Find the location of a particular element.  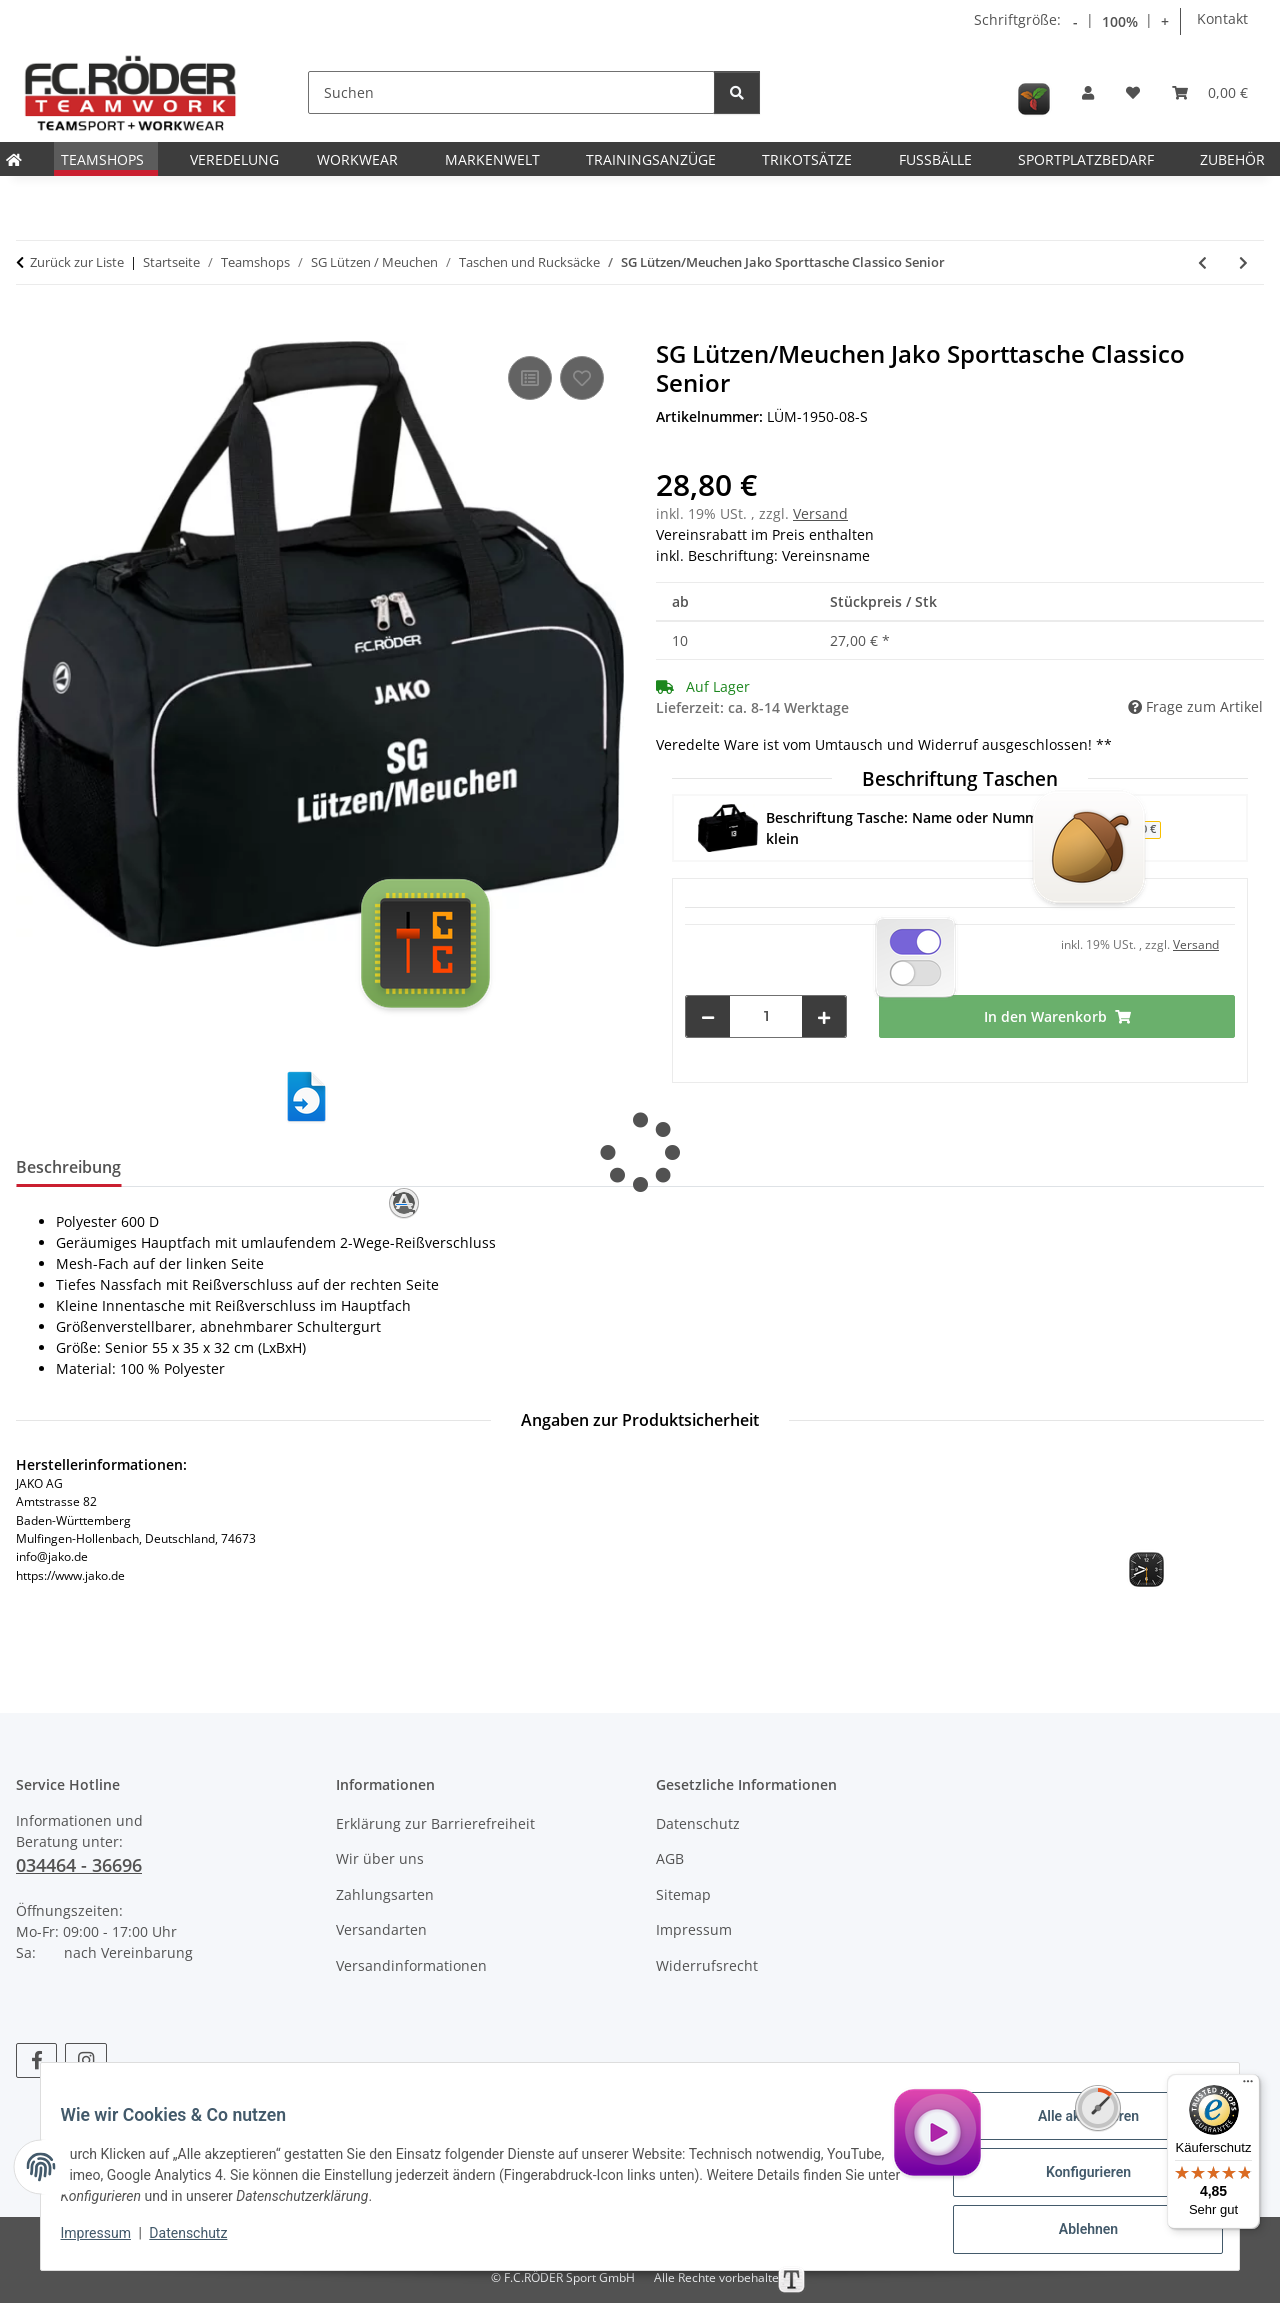

open the clock app is located at coordinates (1146, 1569).